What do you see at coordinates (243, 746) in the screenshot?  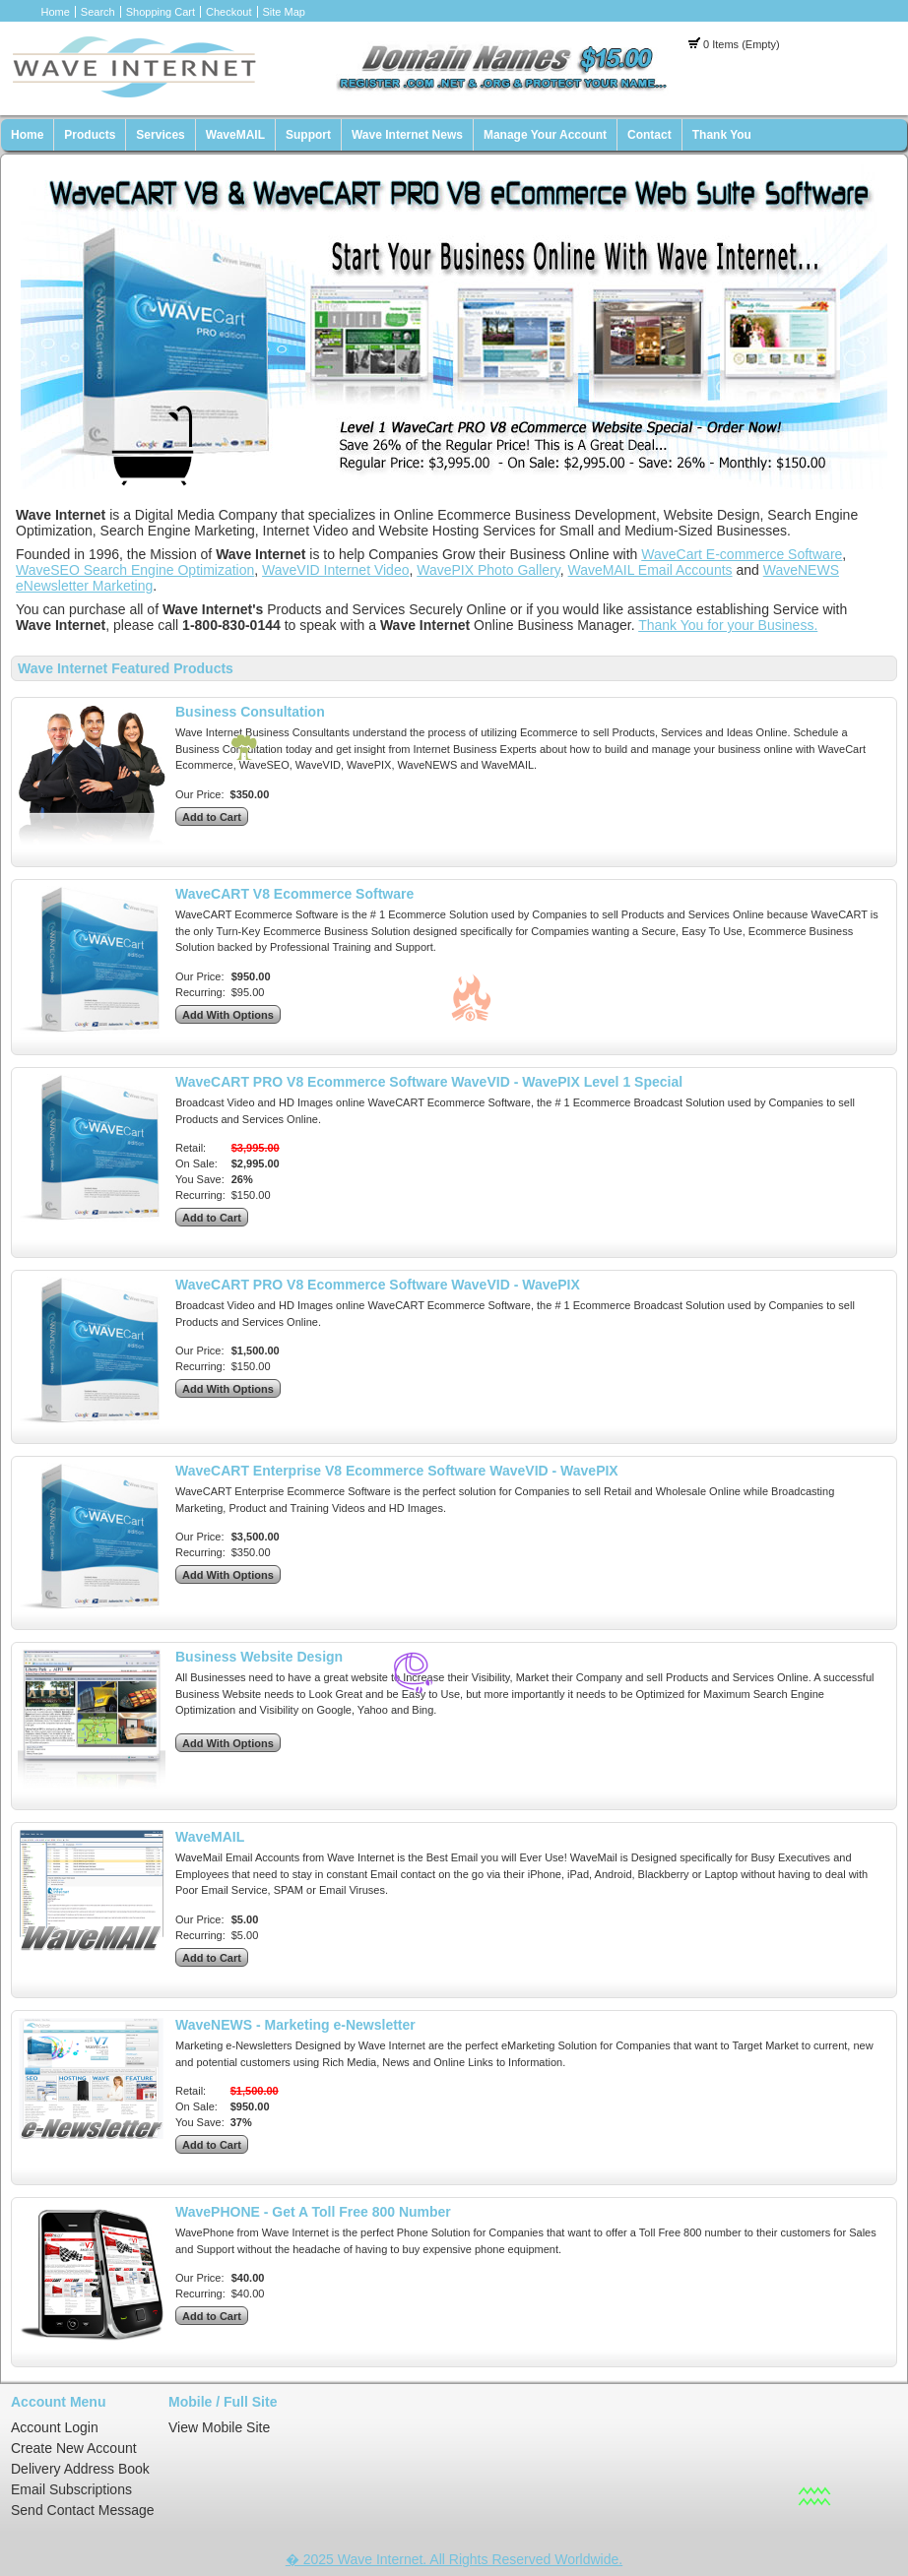 I see `enter a treehouse or forest dwelling` at bounding box center [243, 746].